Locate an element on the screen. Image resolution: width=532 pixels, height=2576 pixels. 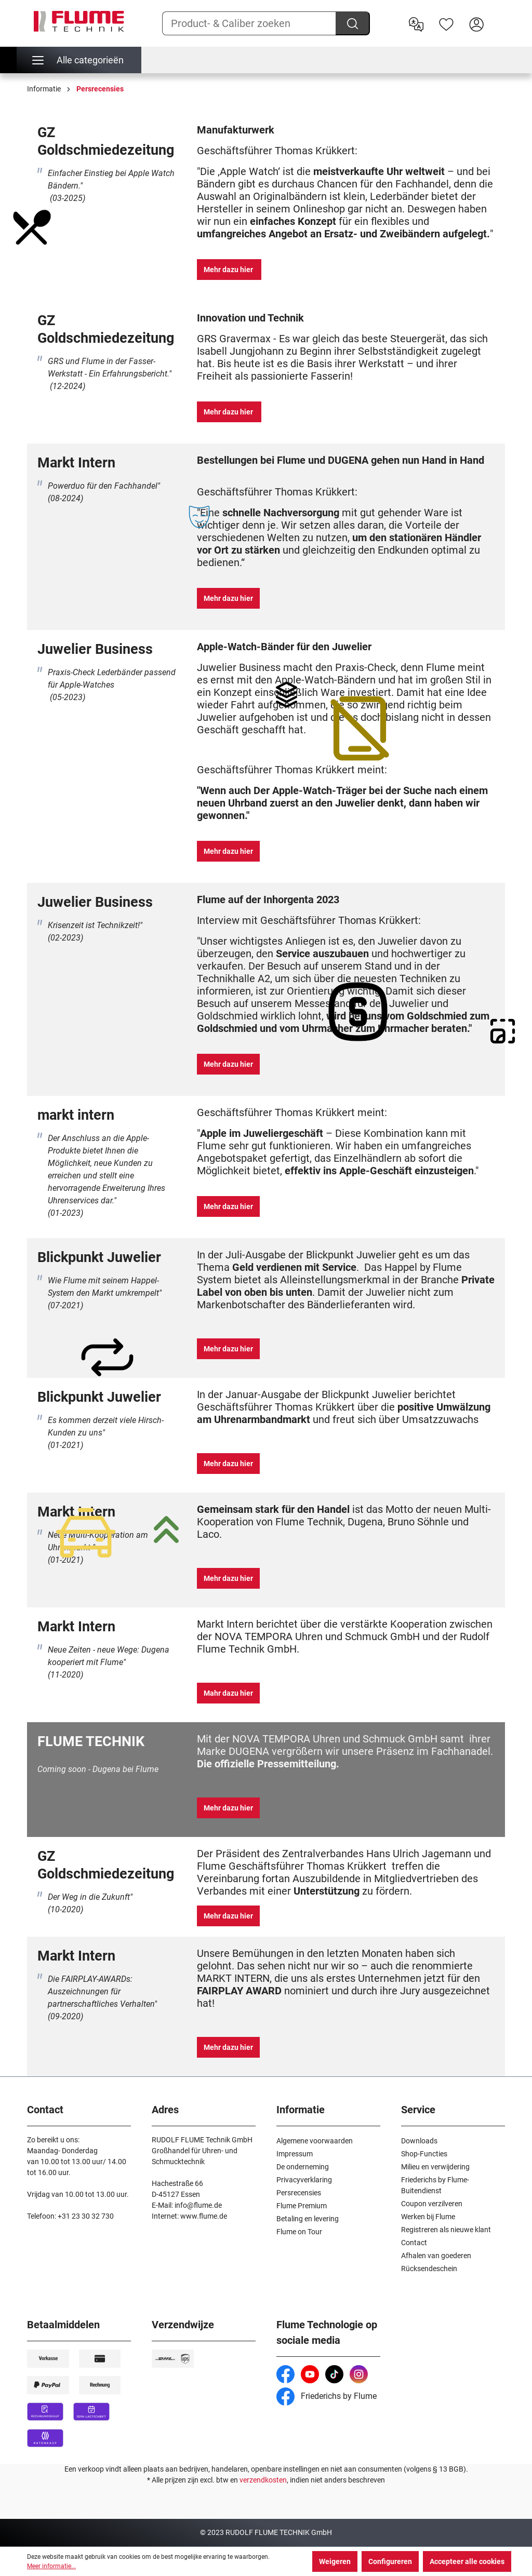
ipad device is disabled or unavailable is located at coordinates (360, 728).